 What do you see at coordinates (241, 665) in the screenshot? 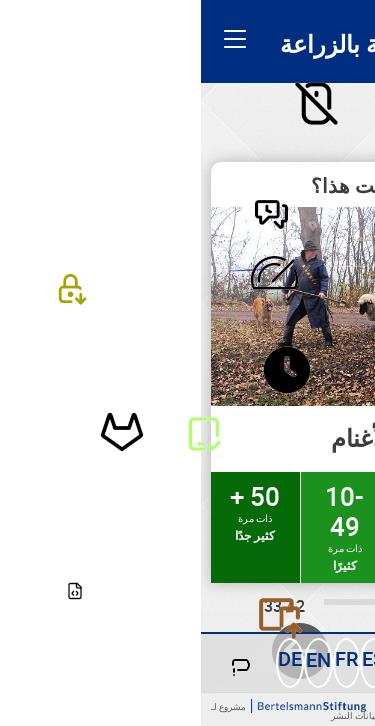
I see `battery warning or critical battery level` at bounding box center [241, 665].